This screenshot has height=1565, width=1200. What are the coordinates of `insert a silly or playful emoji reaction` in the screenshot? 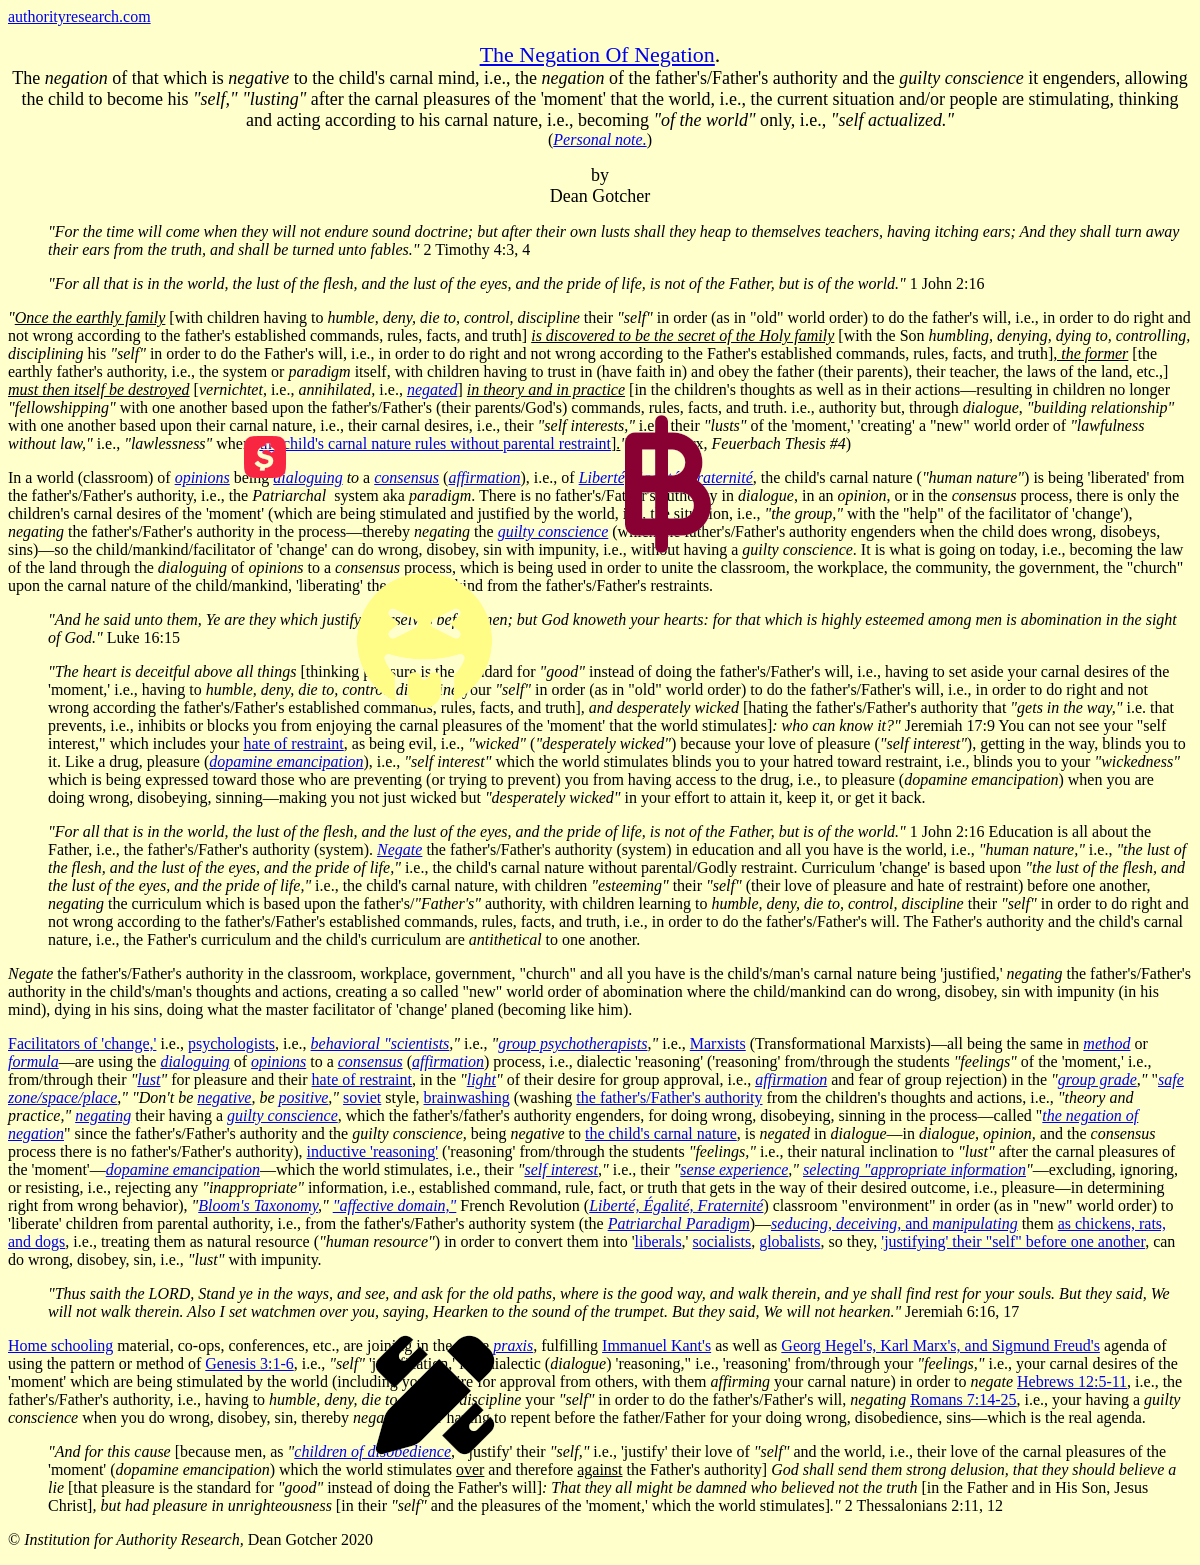 It's located at (424, 640).